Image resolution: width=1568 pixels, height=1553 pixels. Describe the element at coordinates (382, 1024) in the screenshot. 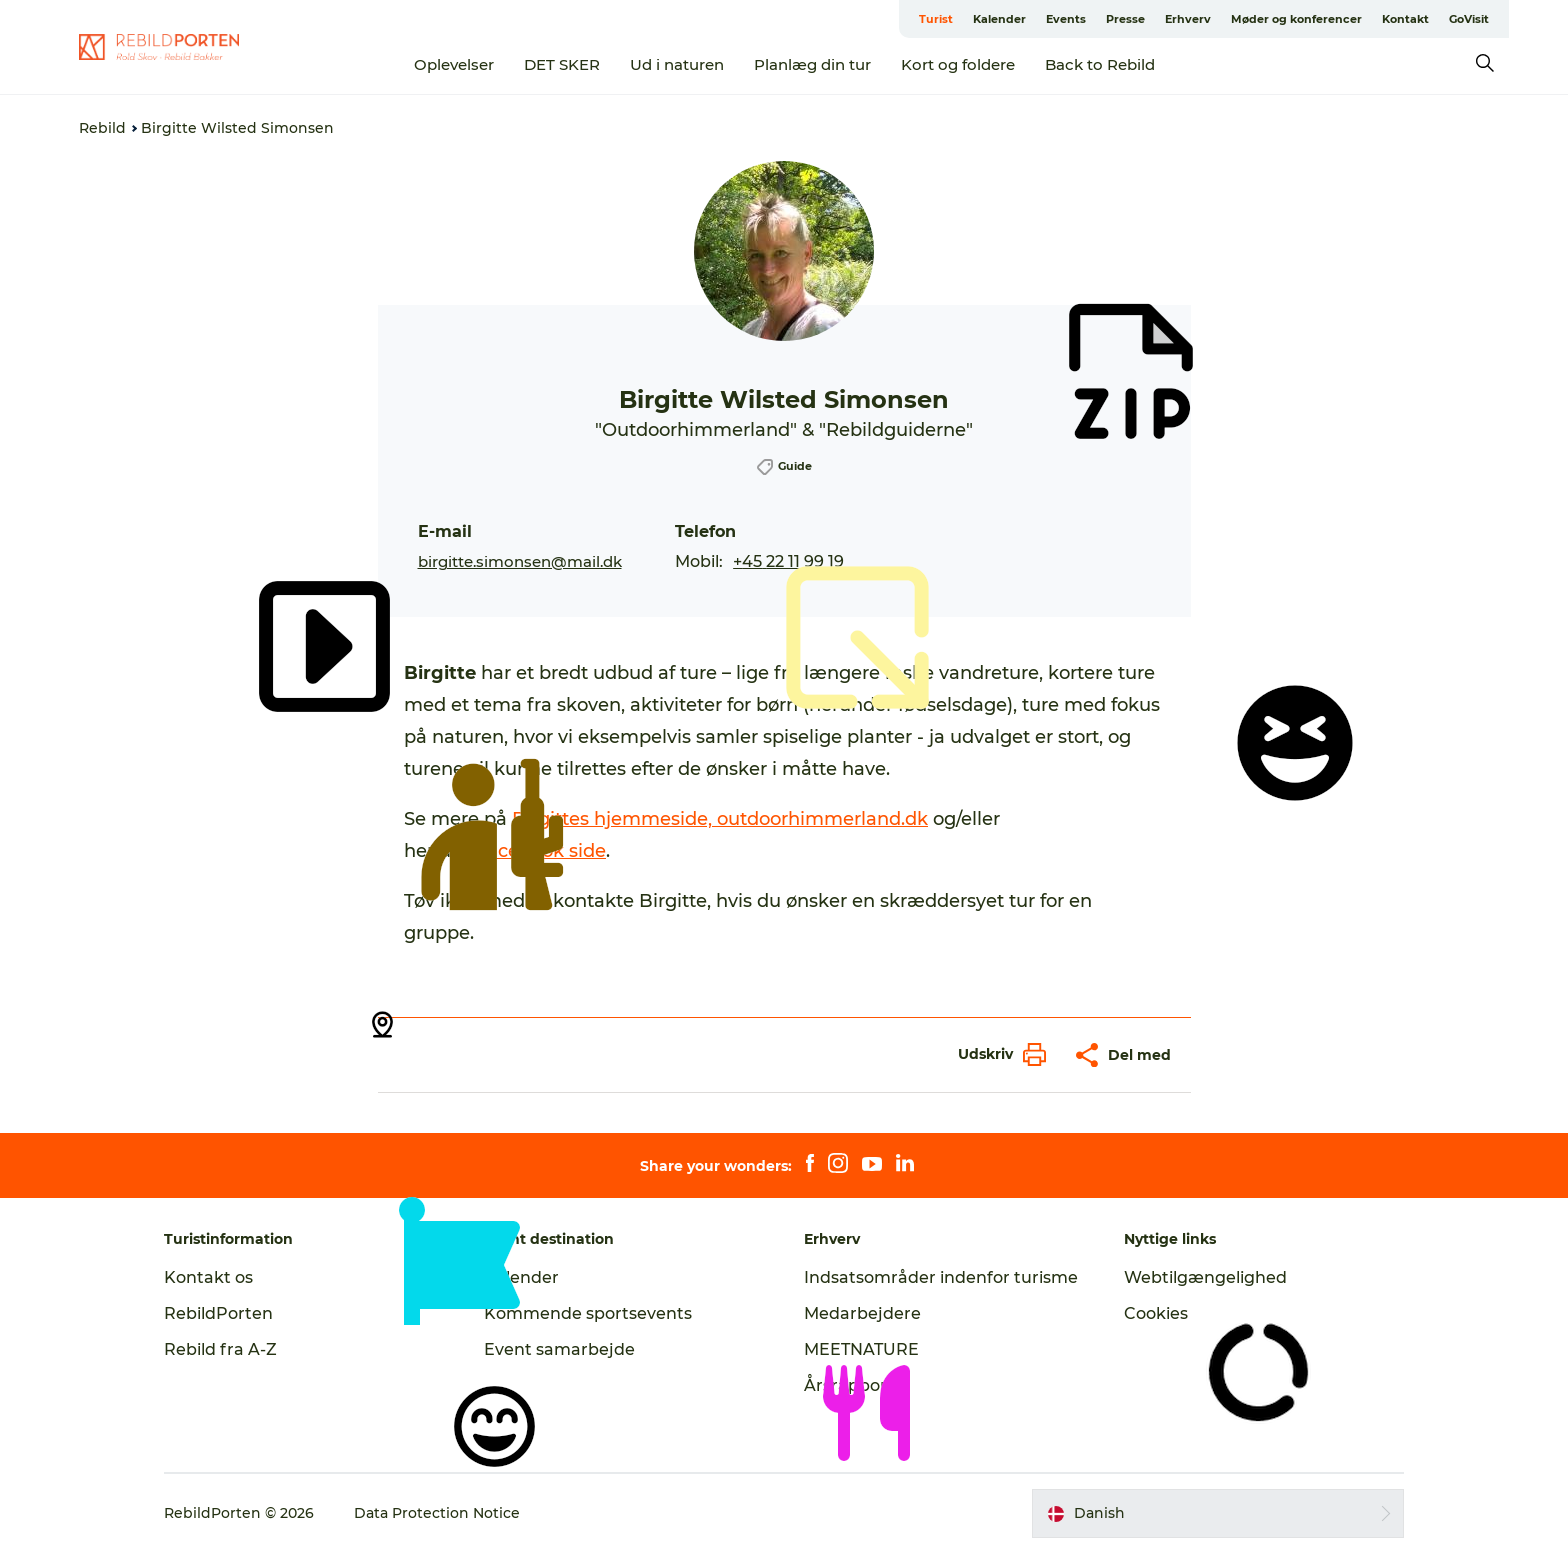

I see `view location on map` at that location.